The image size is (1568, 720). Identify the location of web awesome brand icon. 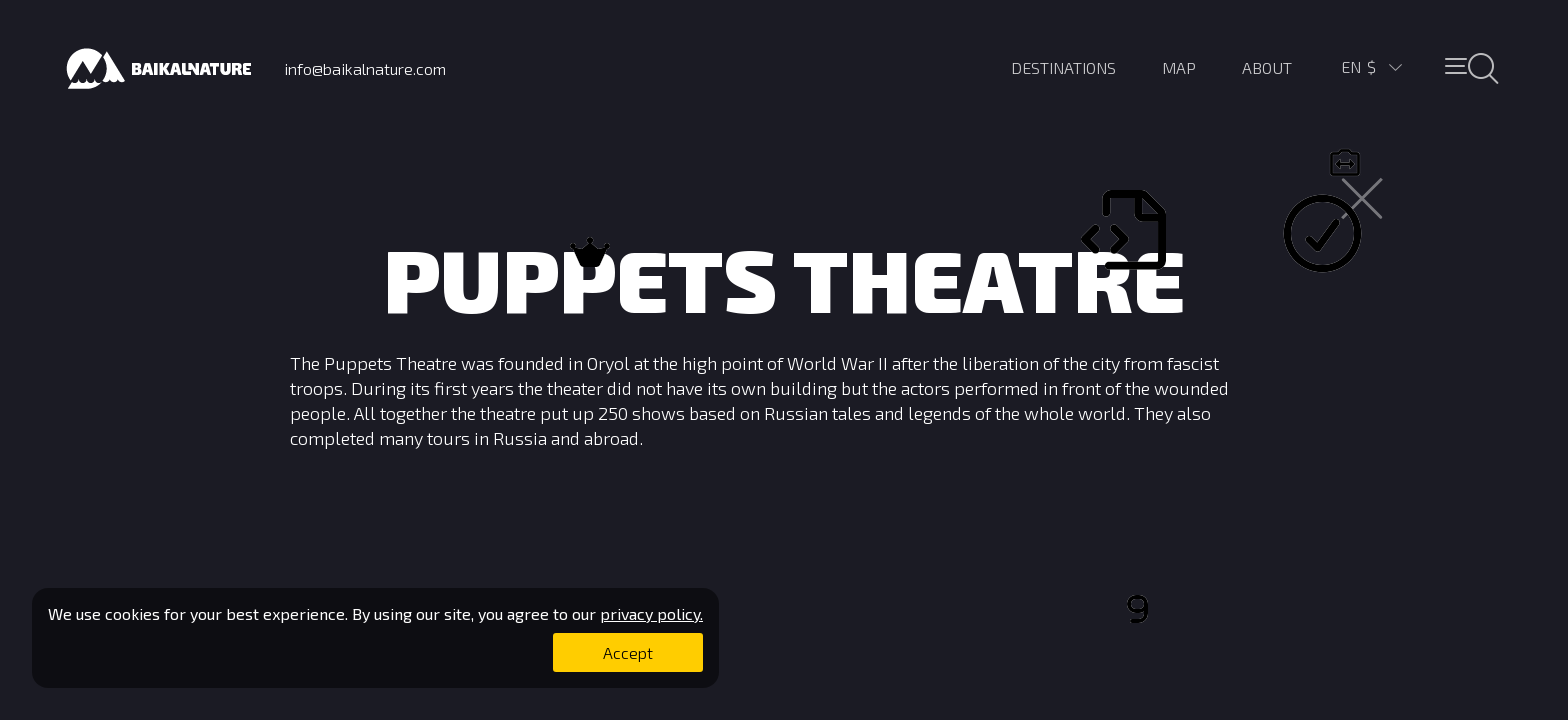
(590, 253).